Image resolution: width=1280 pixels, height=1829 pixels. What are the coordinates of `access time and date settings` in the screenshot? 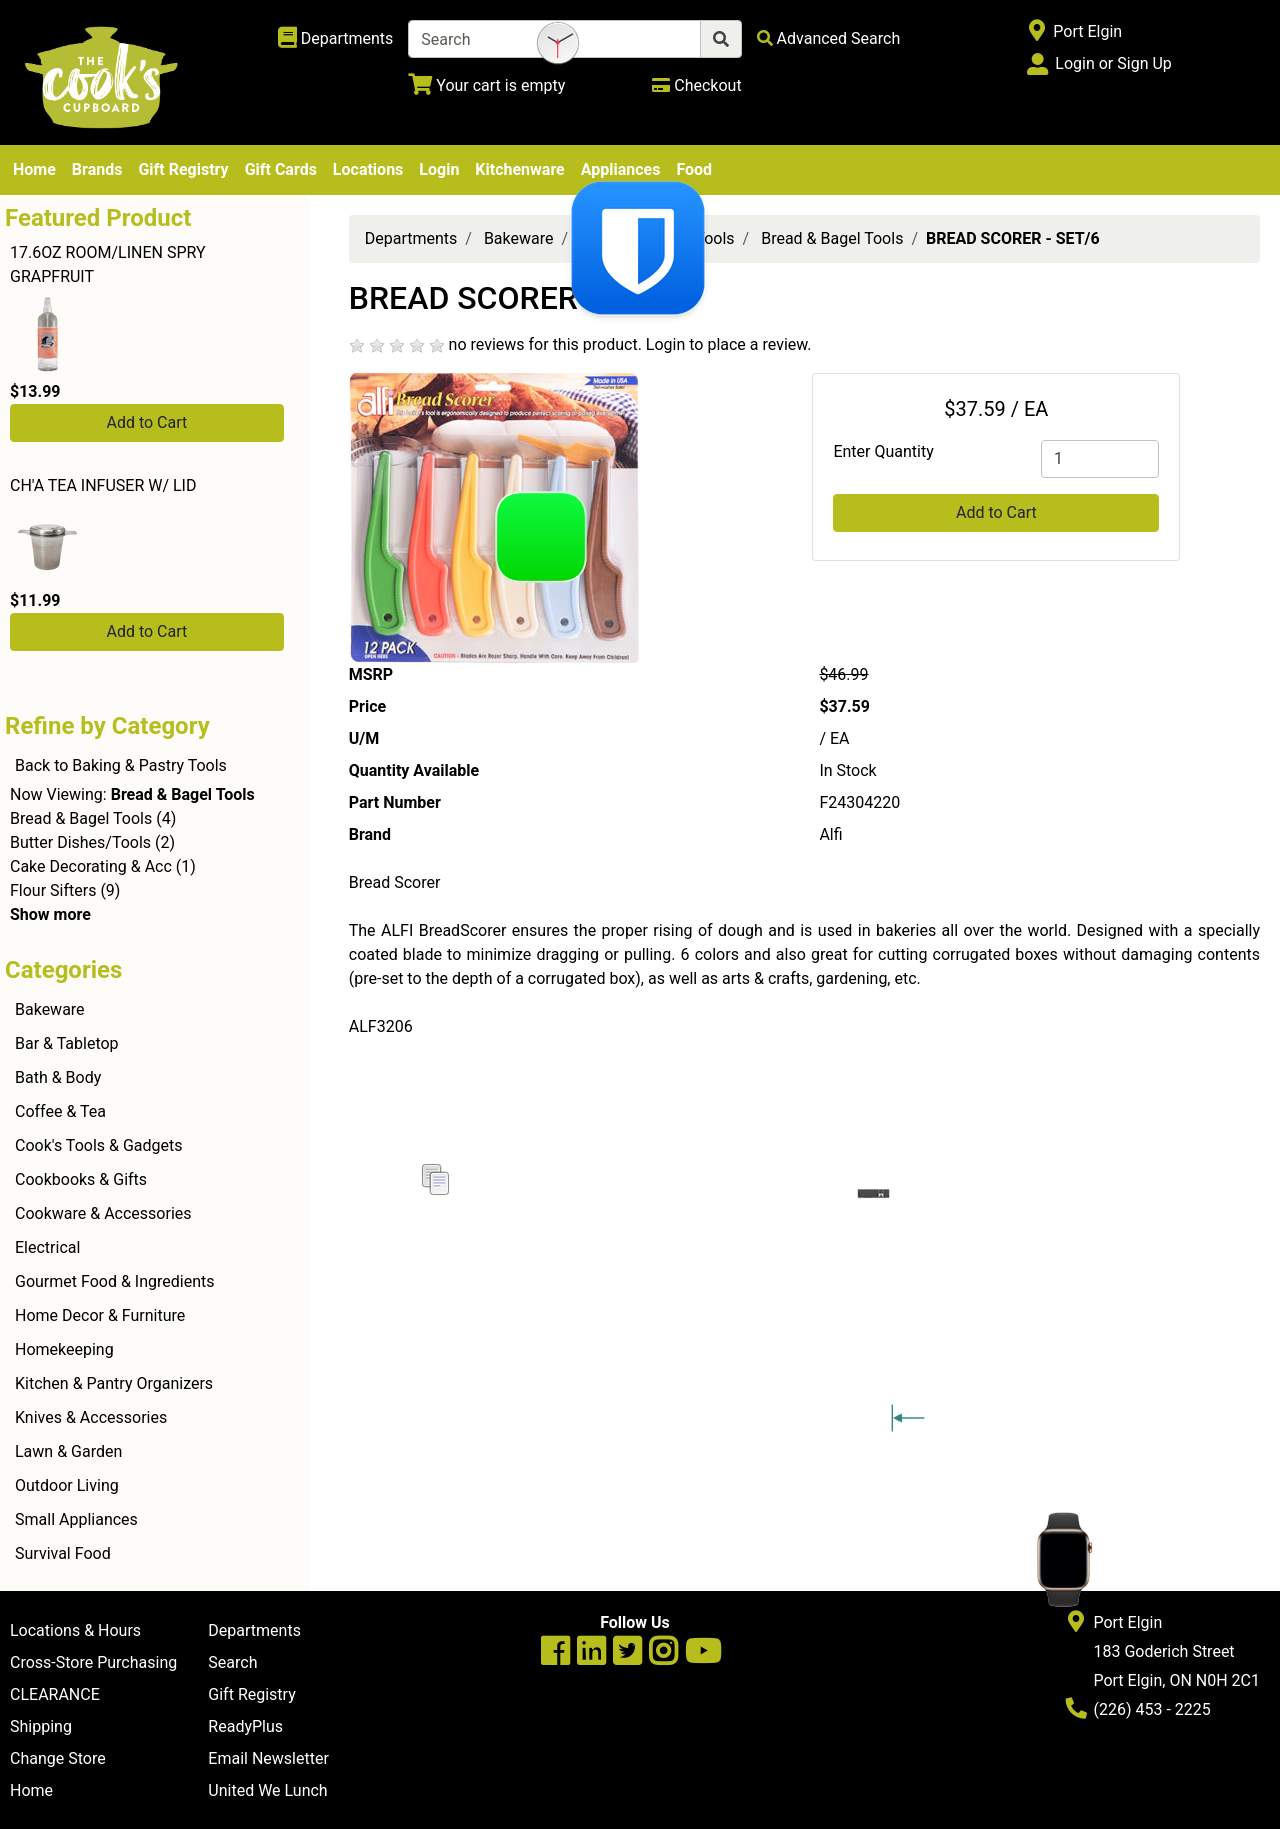 It's located at (558, 43).